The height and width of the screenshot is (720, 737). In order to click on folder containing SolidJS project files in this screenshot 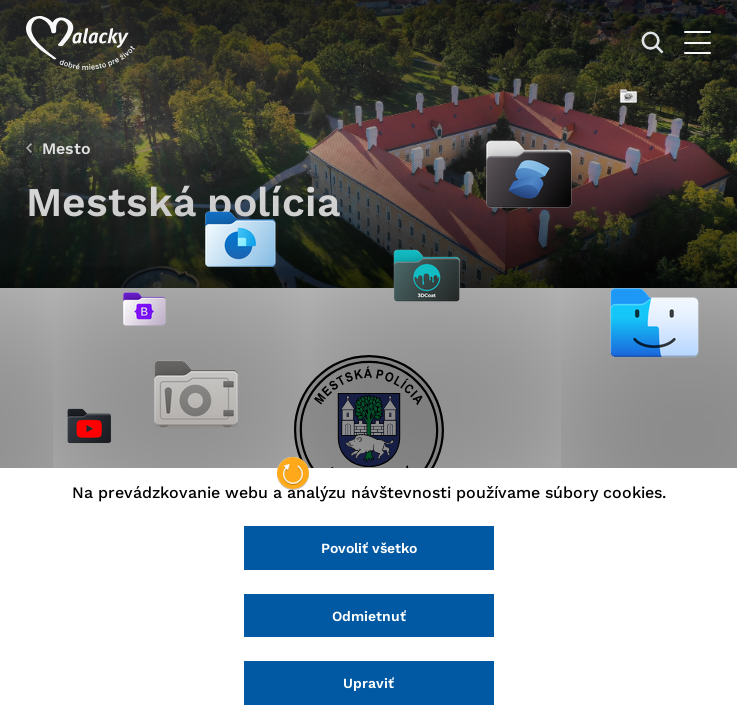, I will do `click(528, 176)`.